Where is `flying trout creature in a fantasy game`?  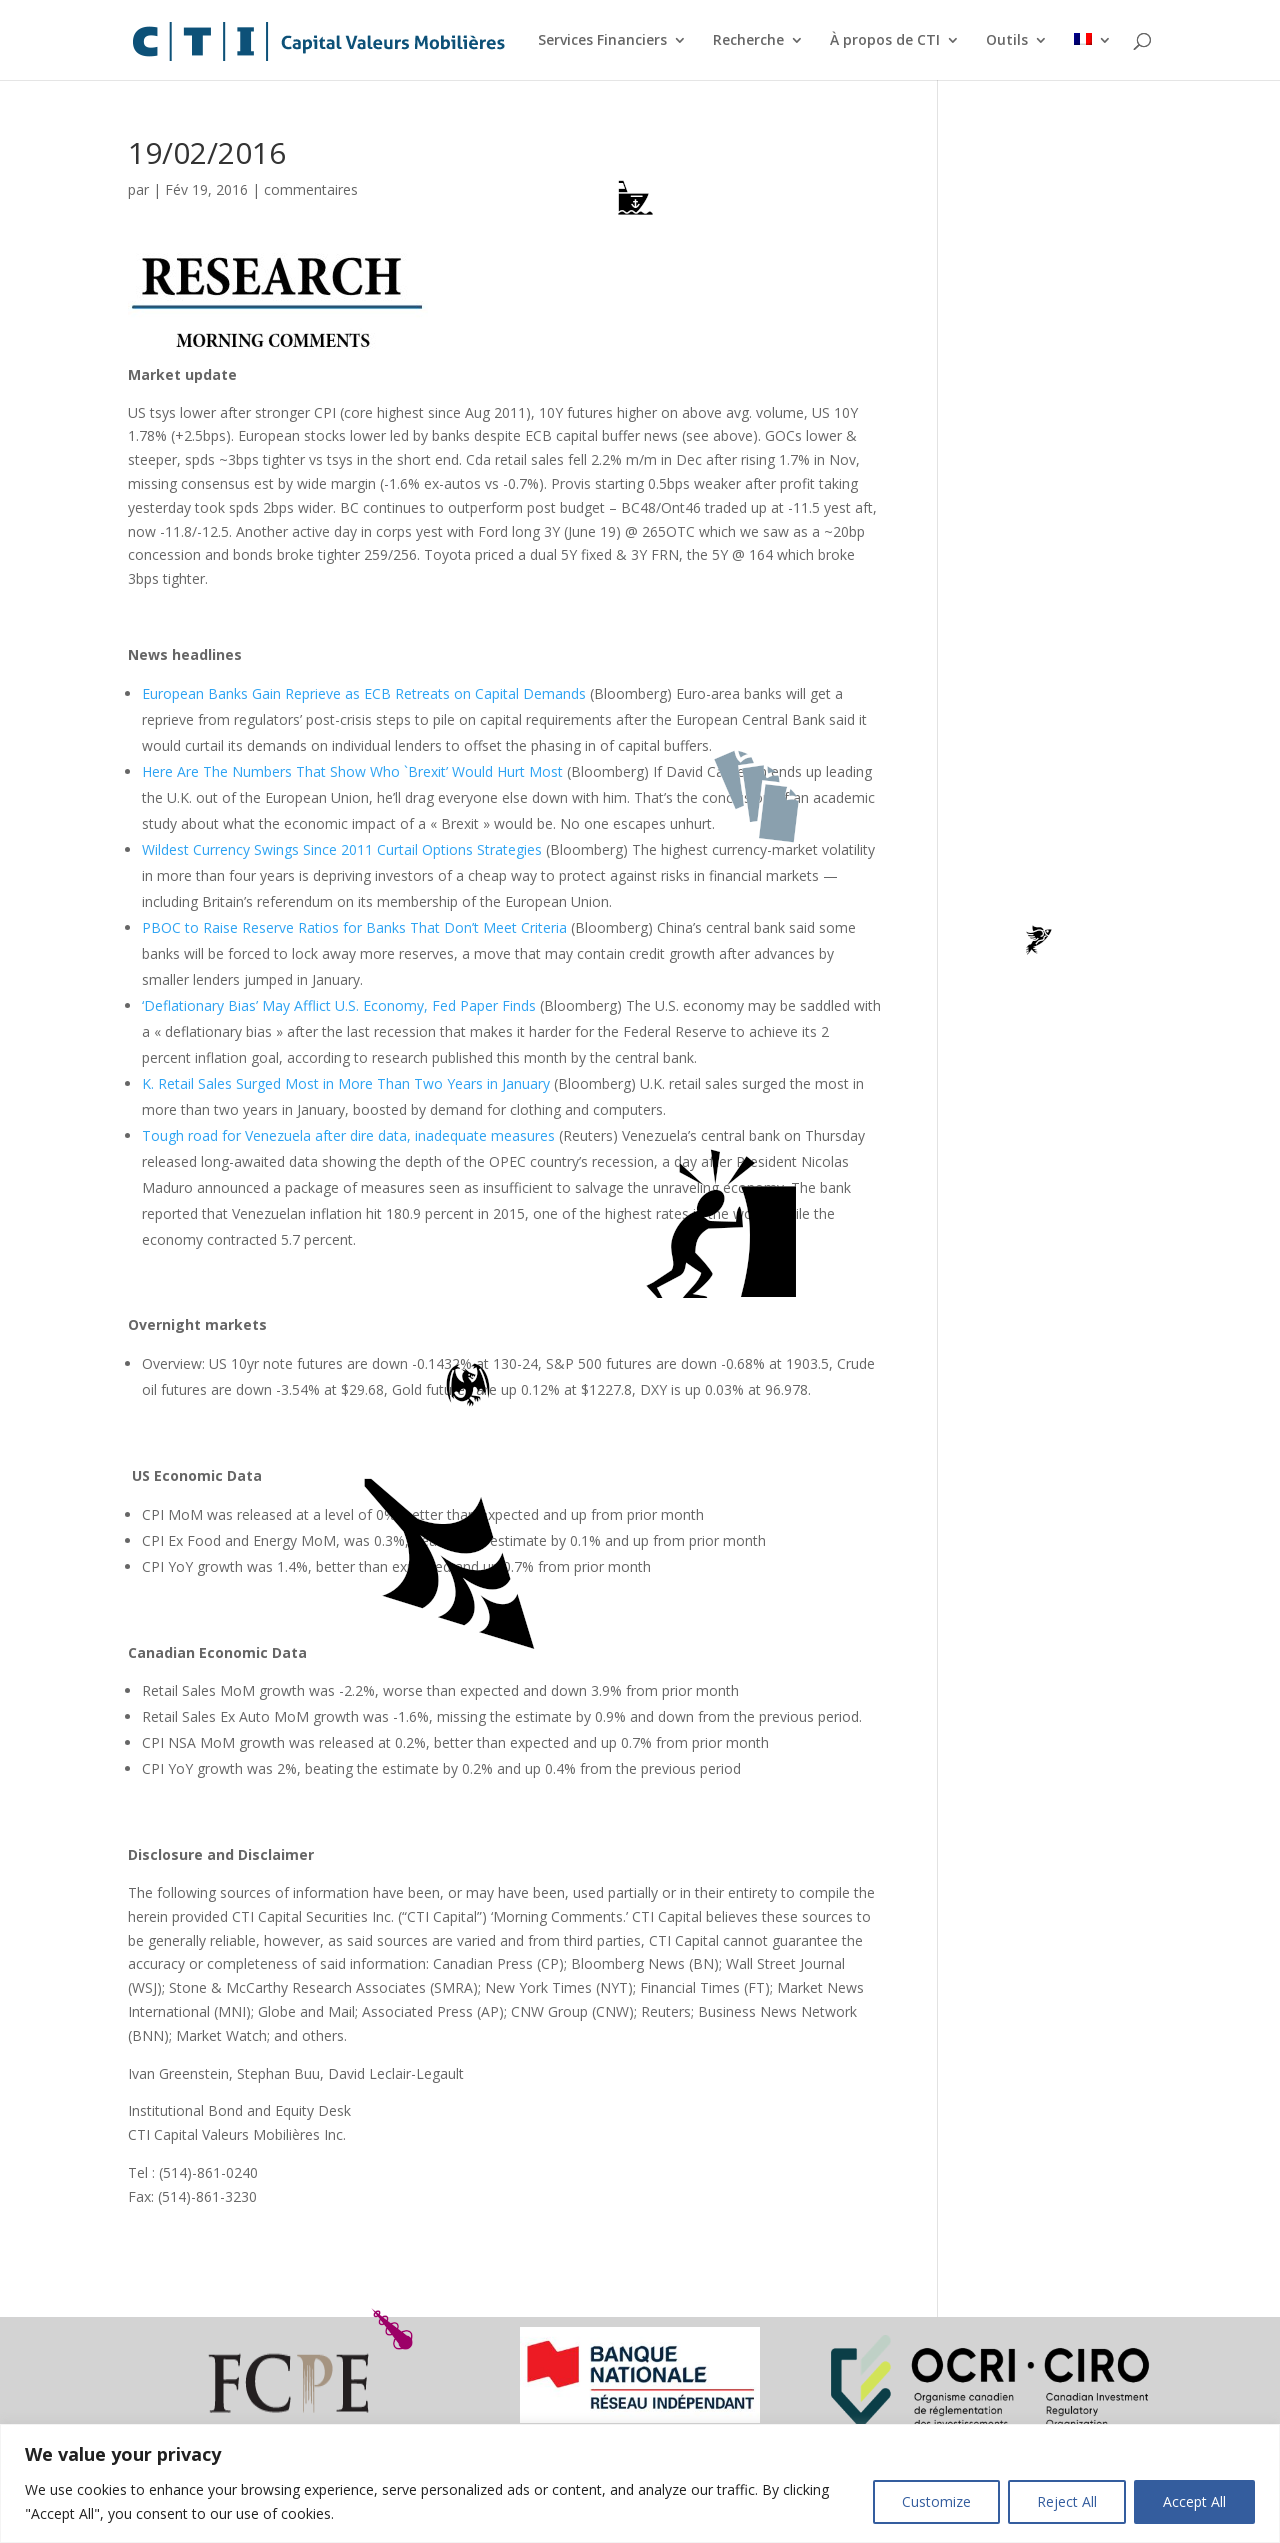
flying trout creature in a fantasy game is located at coordinates (1039, 940).